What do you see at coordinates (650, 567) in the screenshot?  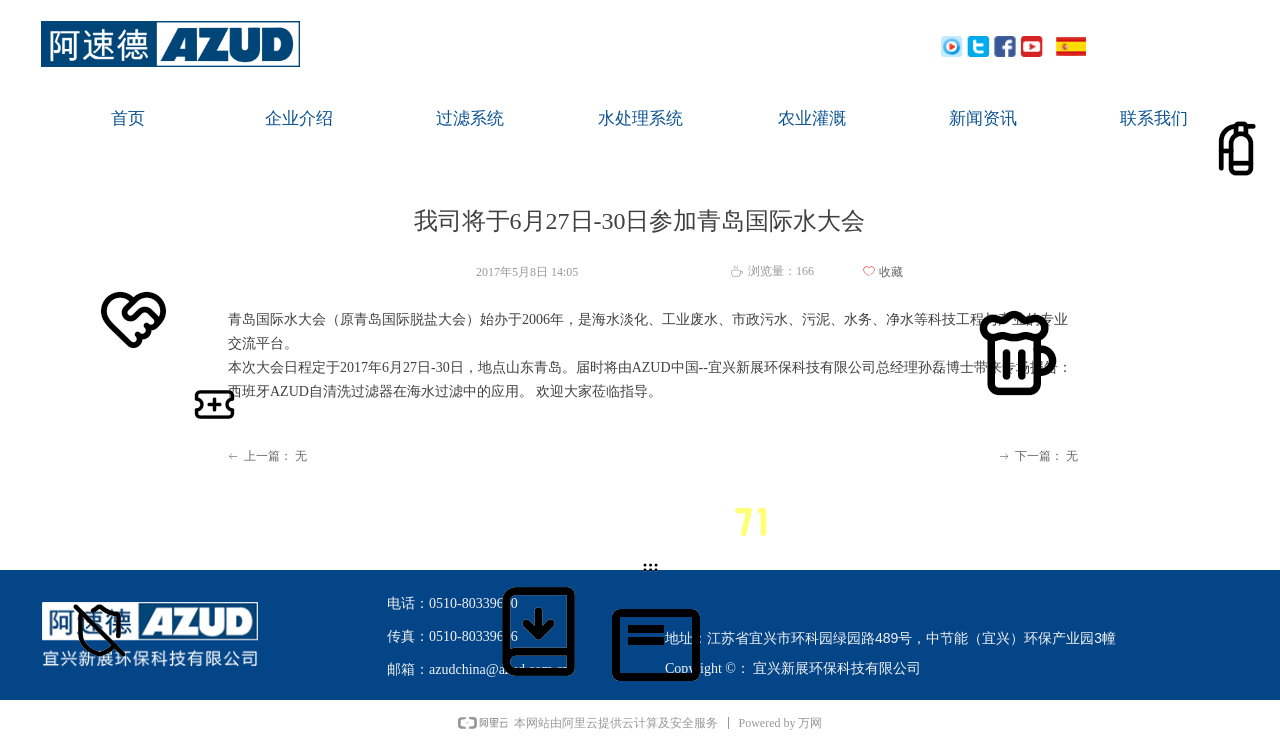 I see `drag to reorder or rearrange items` at bounding box center [650, 567].